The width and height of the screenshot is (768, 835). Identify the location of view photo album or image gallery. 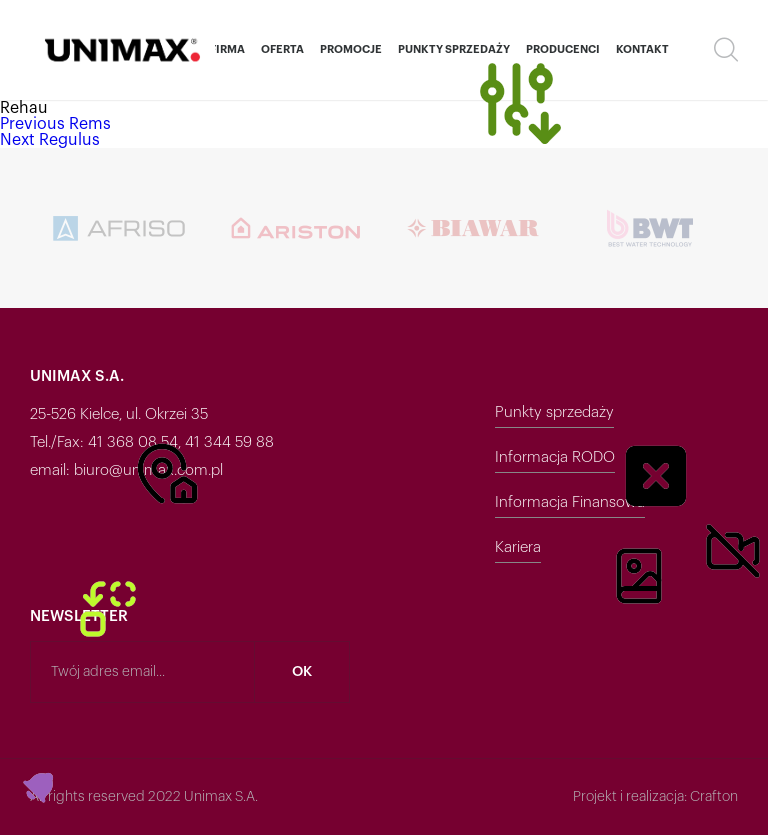
(639, 576).